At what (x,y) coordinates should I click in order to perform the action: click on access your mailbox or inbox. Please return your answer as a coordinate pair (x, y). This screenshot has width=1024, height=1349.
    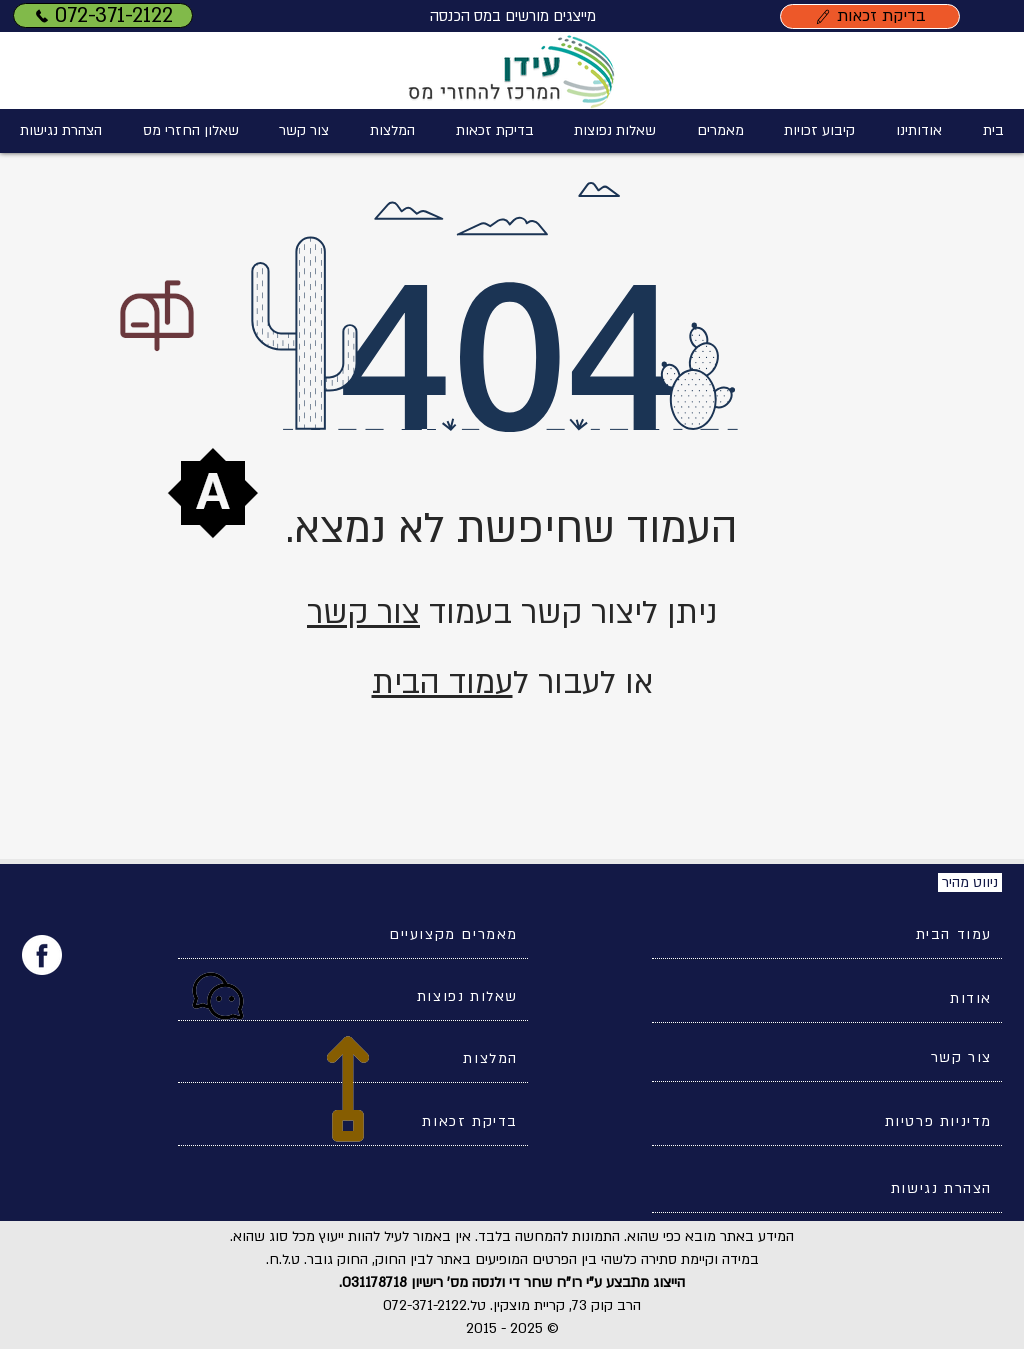
    Looking at the image, I should click on (157, 317).